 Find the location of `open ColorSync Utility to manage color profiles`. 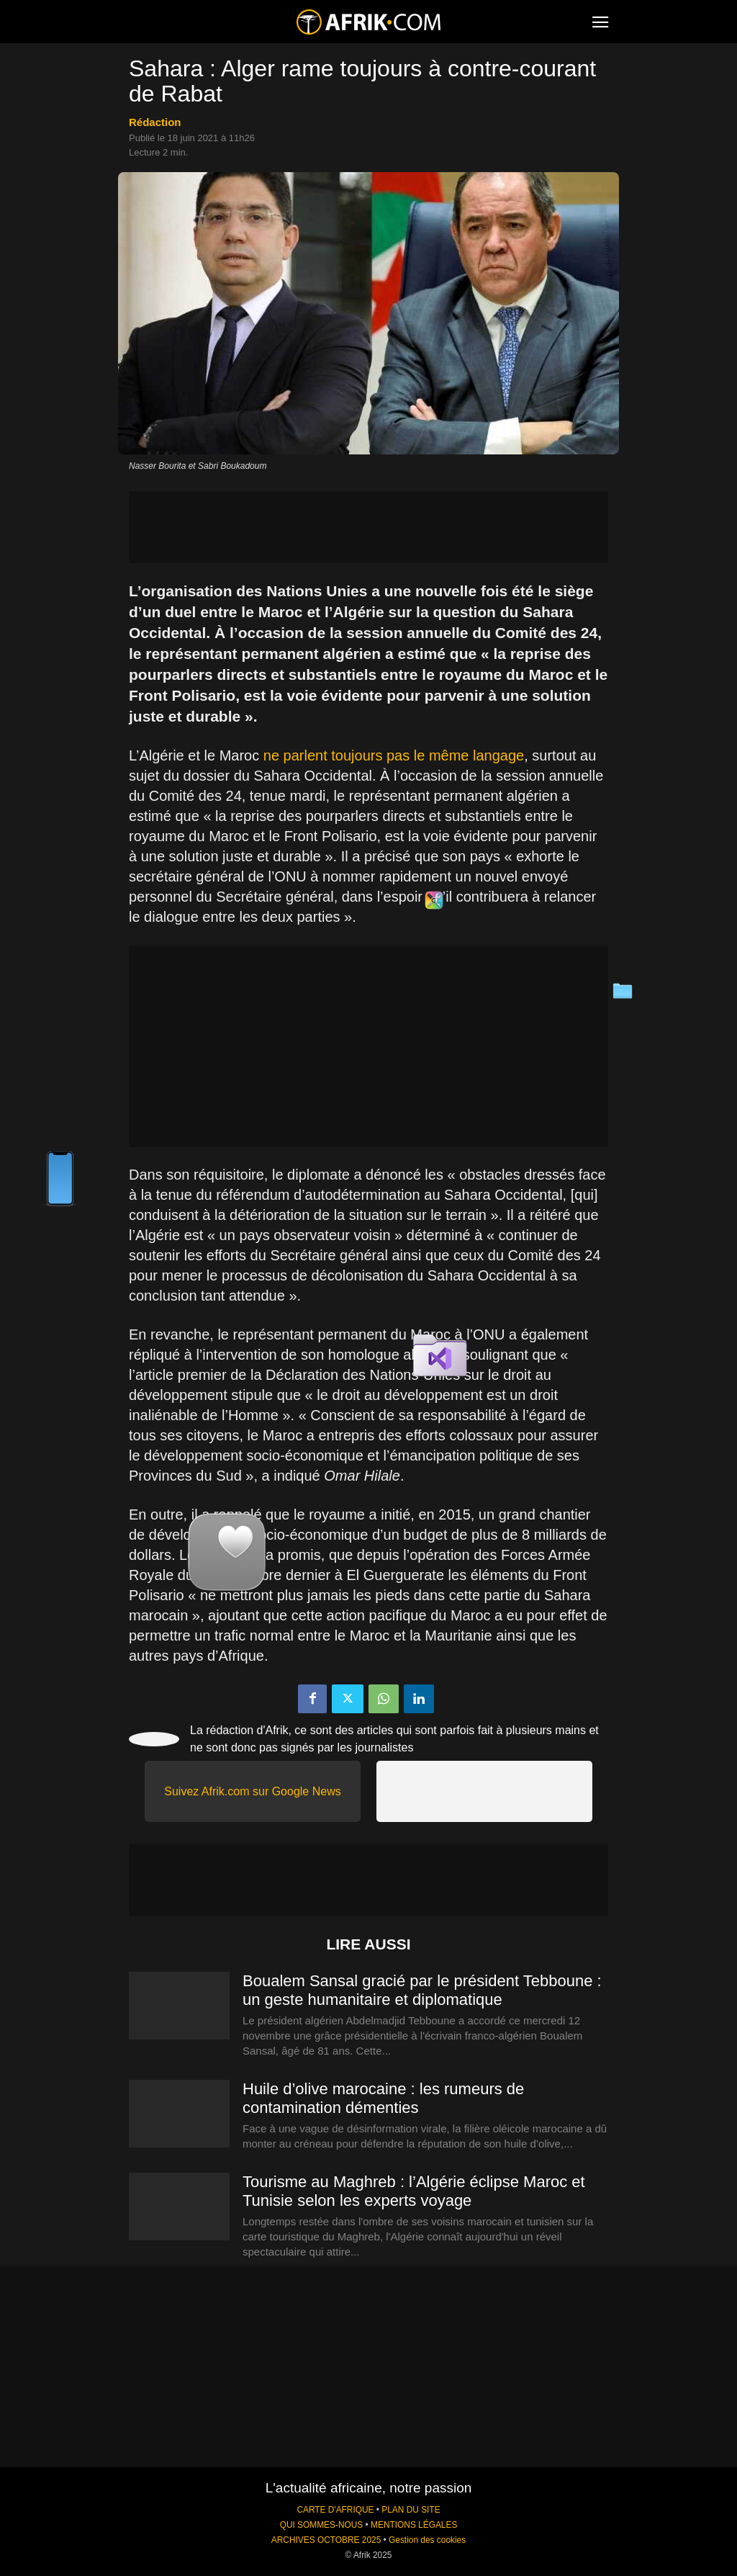

open ColorSync Utility to manage color profiles is located at coordinates (434, 900).